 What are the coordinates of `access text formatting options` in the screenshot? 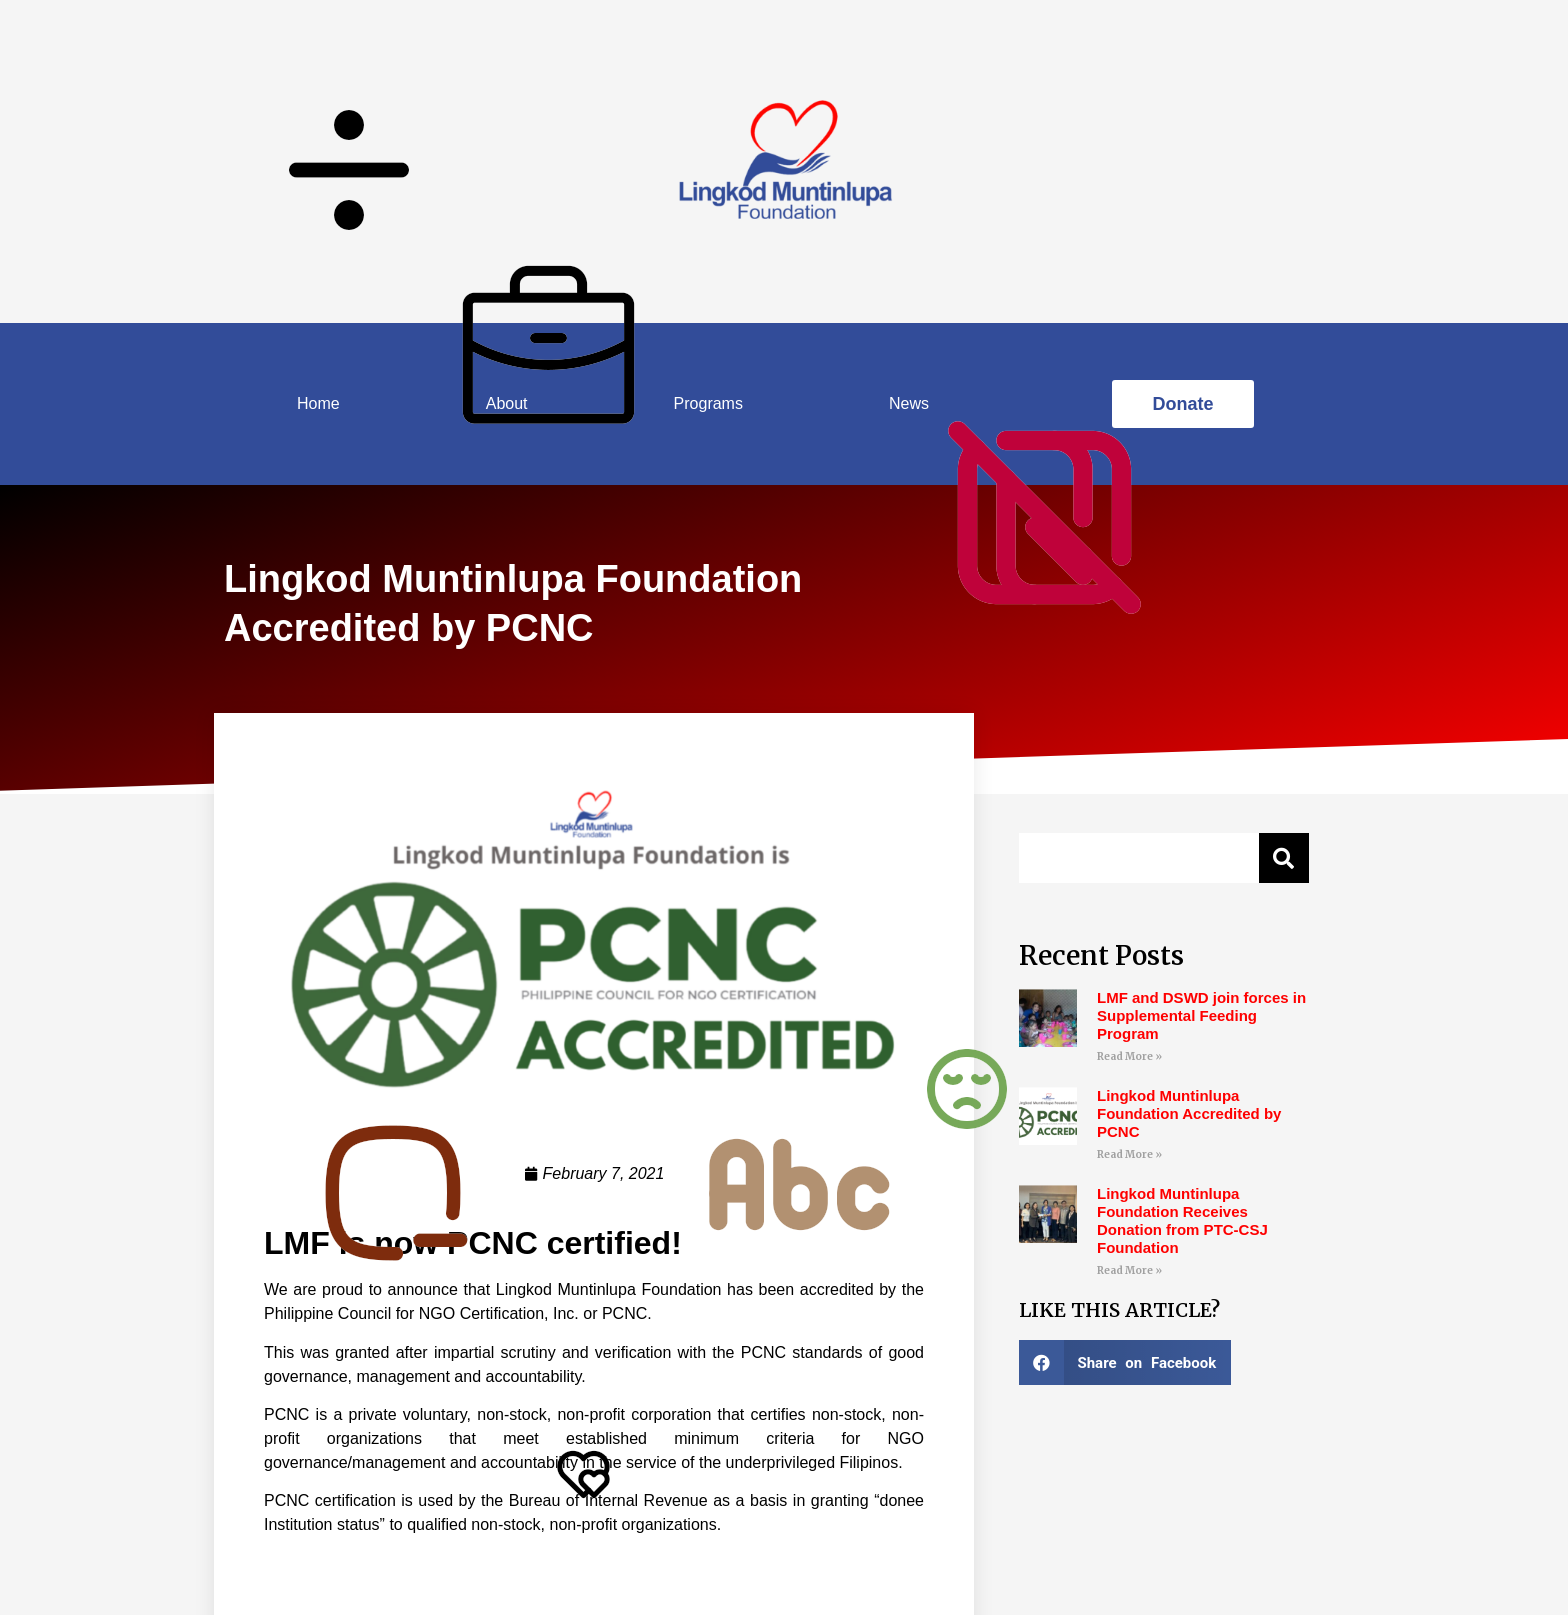 It's located at (800, 1184).